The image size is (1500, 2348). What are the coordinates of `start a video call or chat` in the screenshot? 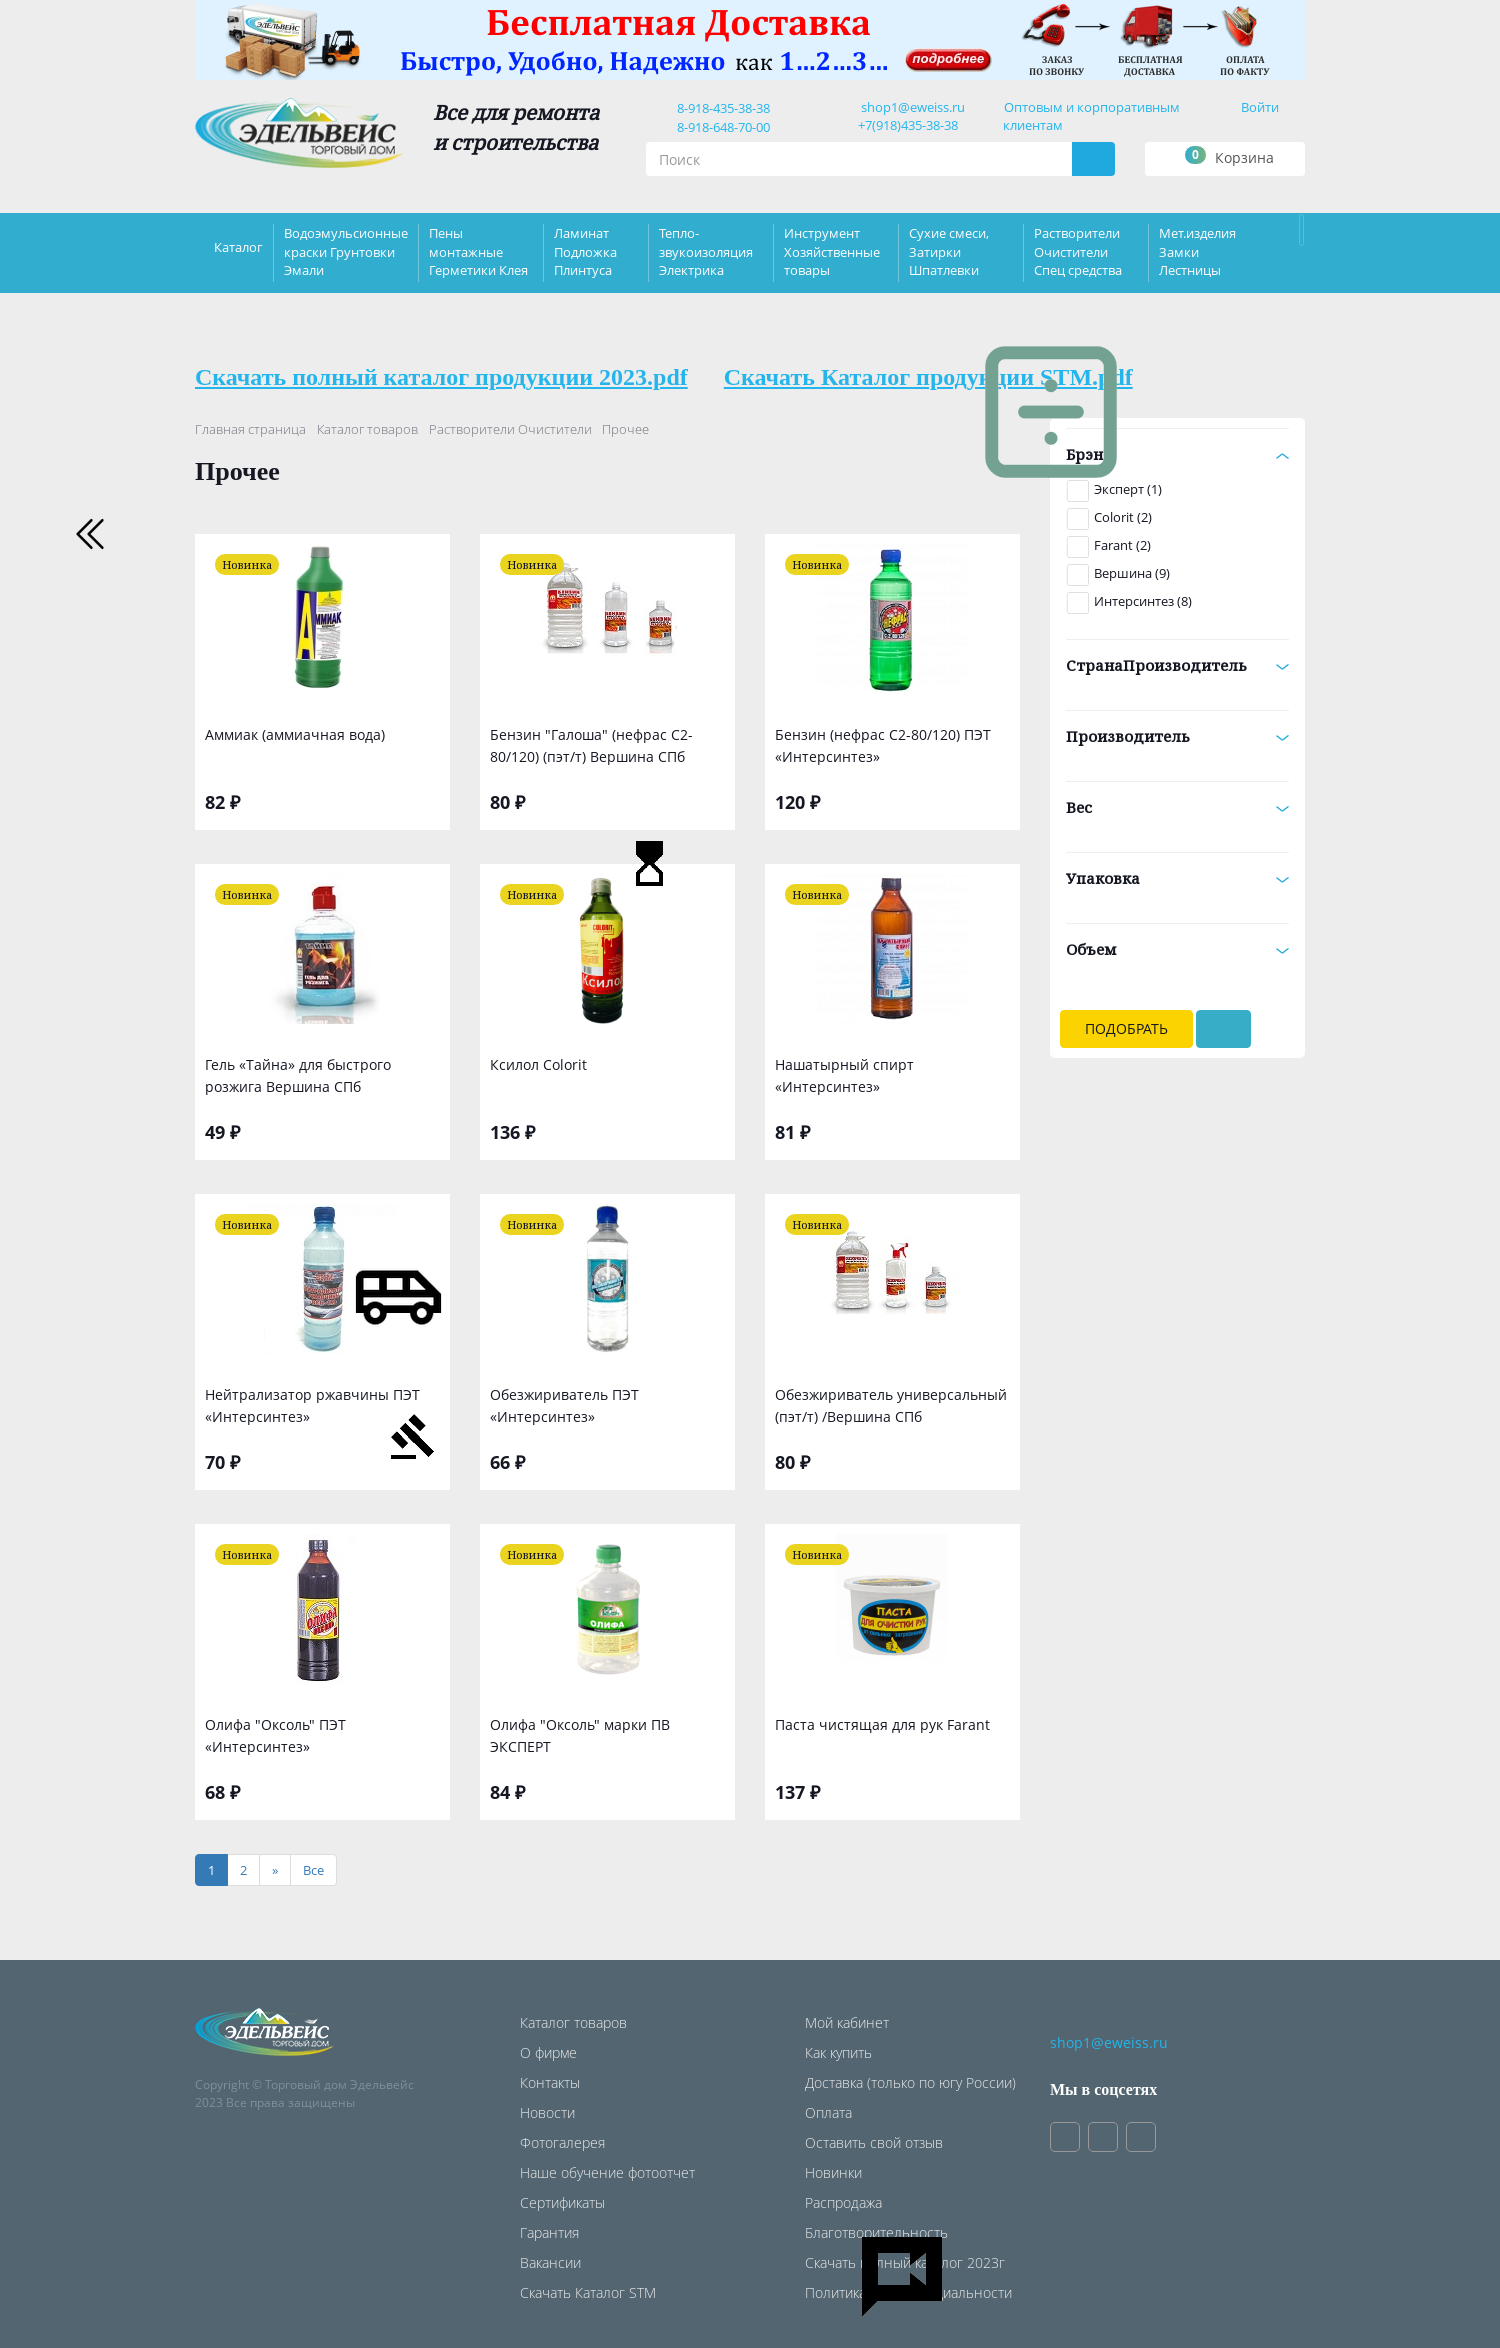 It's located at (902, 2277).